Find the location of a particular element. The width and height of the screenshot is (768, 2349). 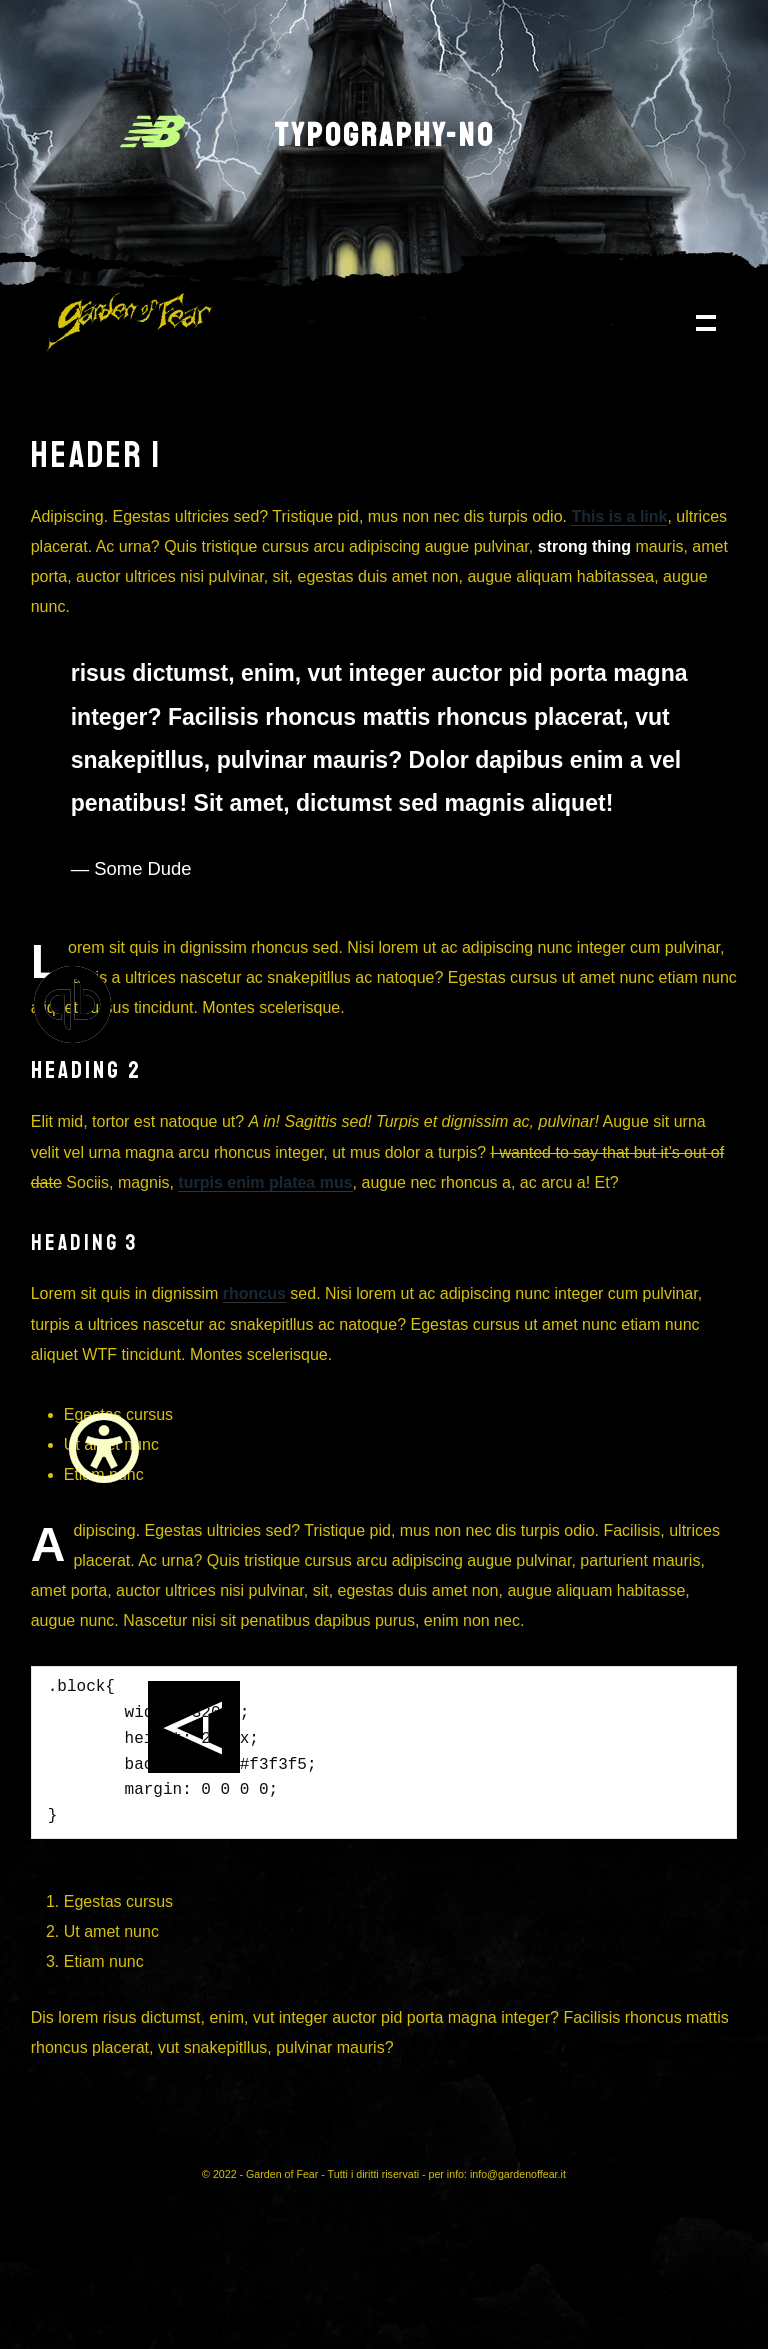

aerospike database logo is located at coordinates (194, 1727).